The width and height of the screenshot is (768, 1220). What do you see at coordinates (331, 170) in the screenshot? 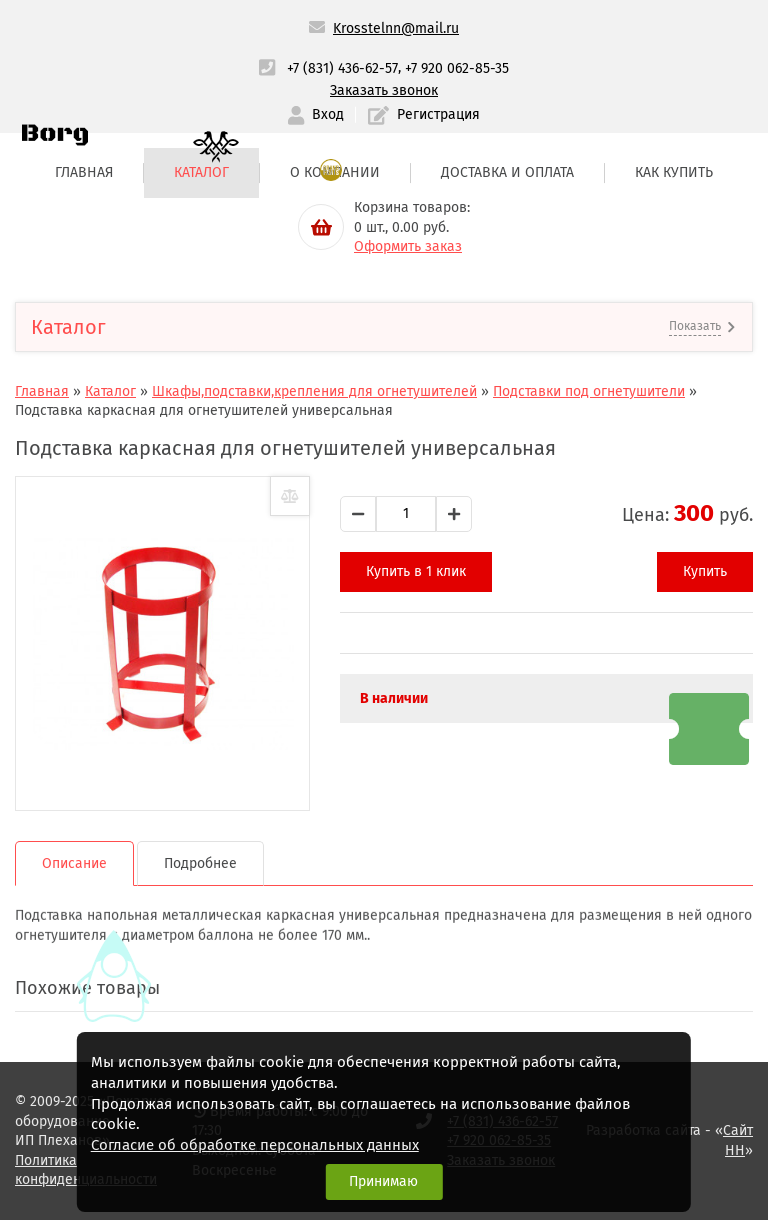
I see `grand frais grocery store logo` at bounding box center [331, 170].